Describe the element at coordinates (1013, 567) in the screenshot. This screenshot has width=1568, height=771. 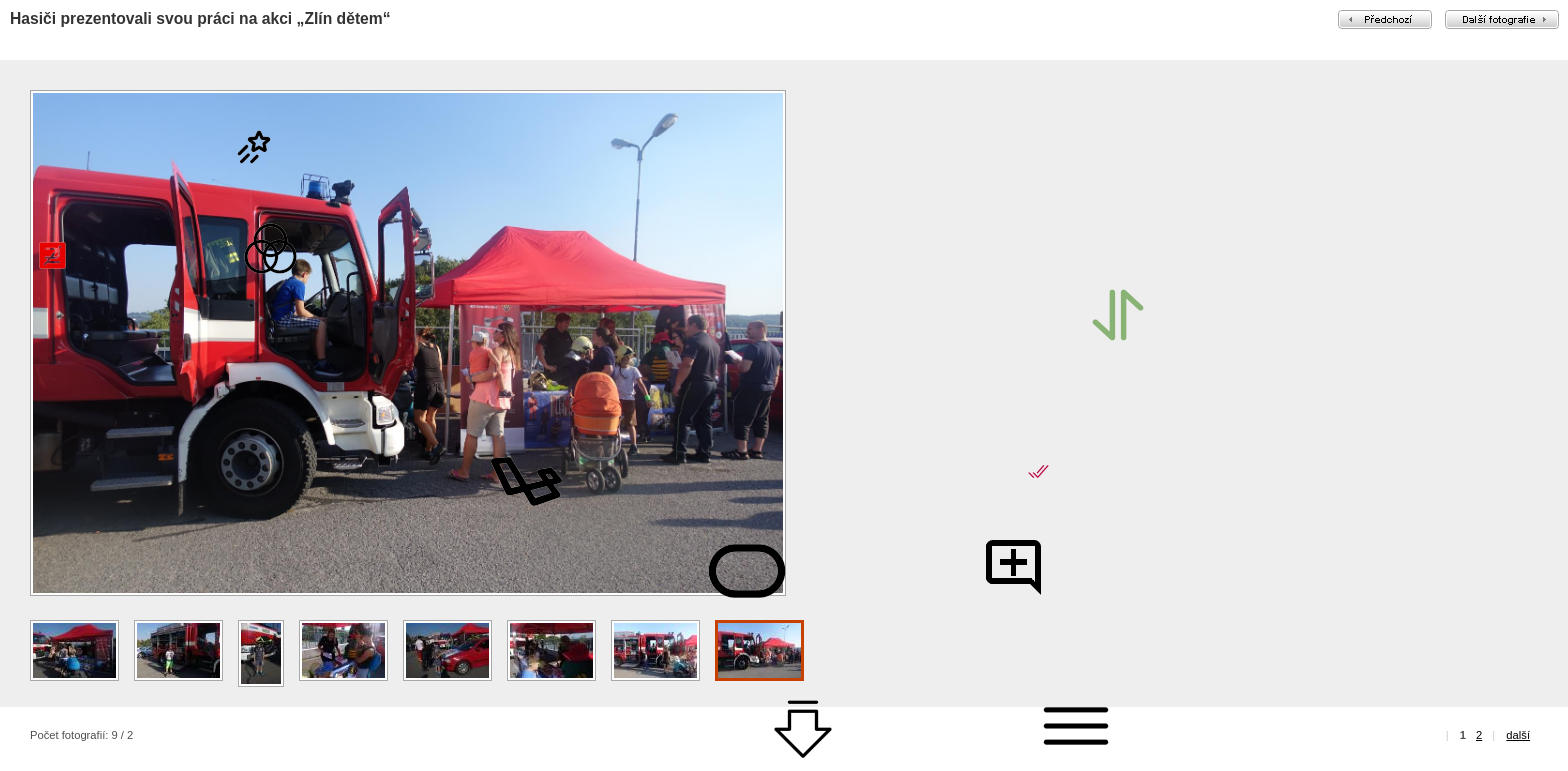
I see `add a new comment` at that location.